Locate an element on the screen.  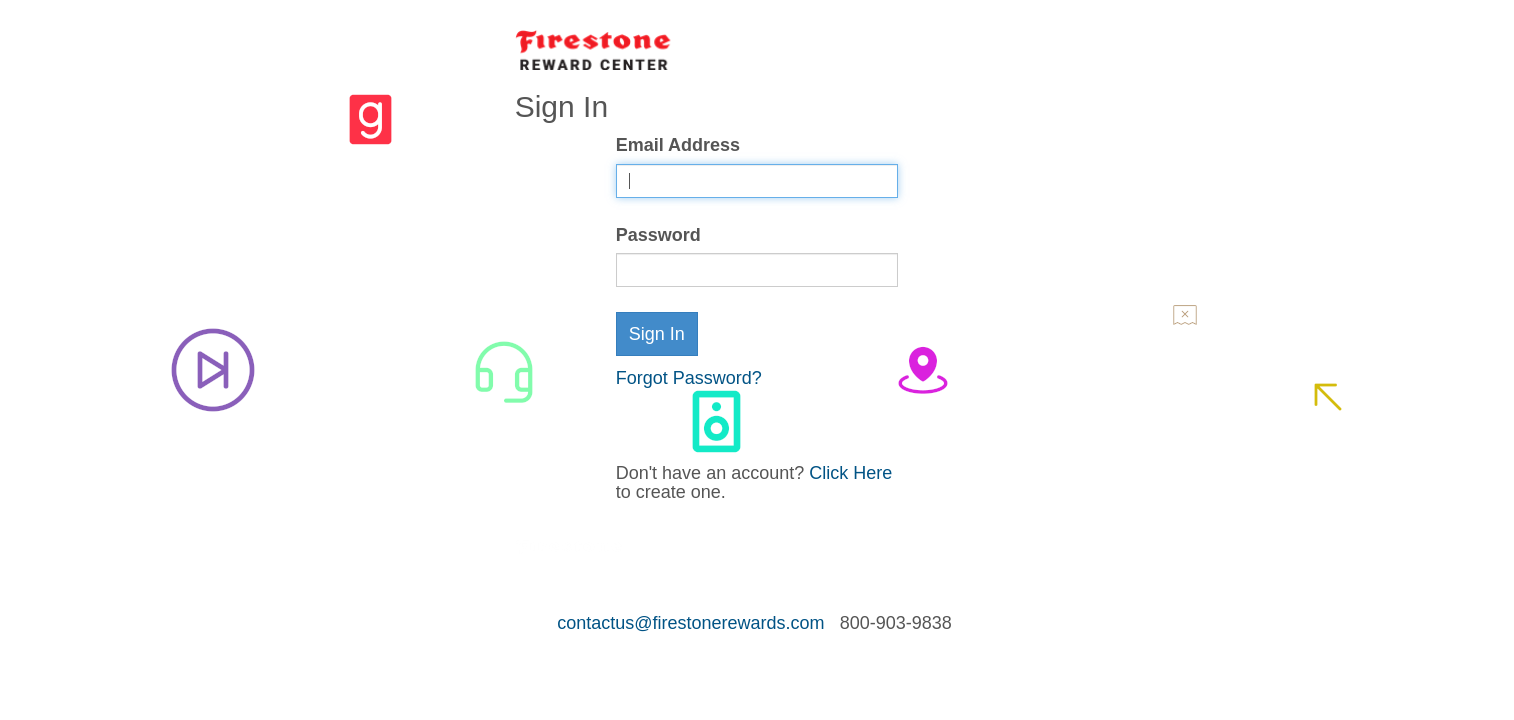
skip to the next track is located at coordinates (213, 370).